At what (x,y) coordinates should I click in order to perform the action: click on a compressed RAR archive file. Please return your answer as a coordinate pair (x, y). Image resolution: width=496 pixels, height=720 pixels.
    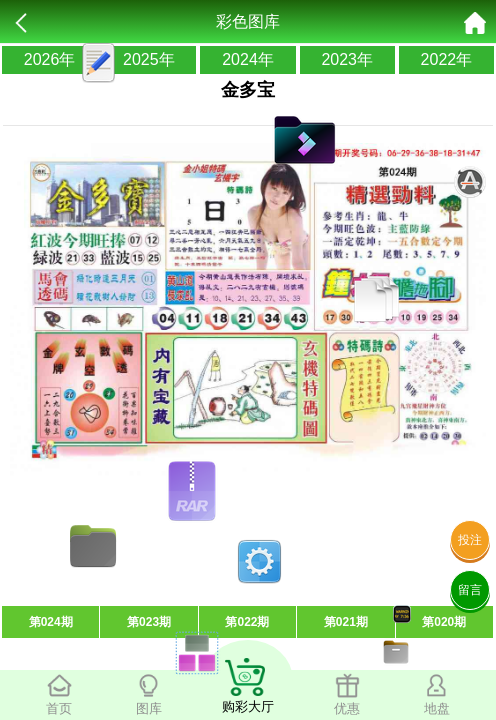
    Looking at the image, I should click on (192, 491).